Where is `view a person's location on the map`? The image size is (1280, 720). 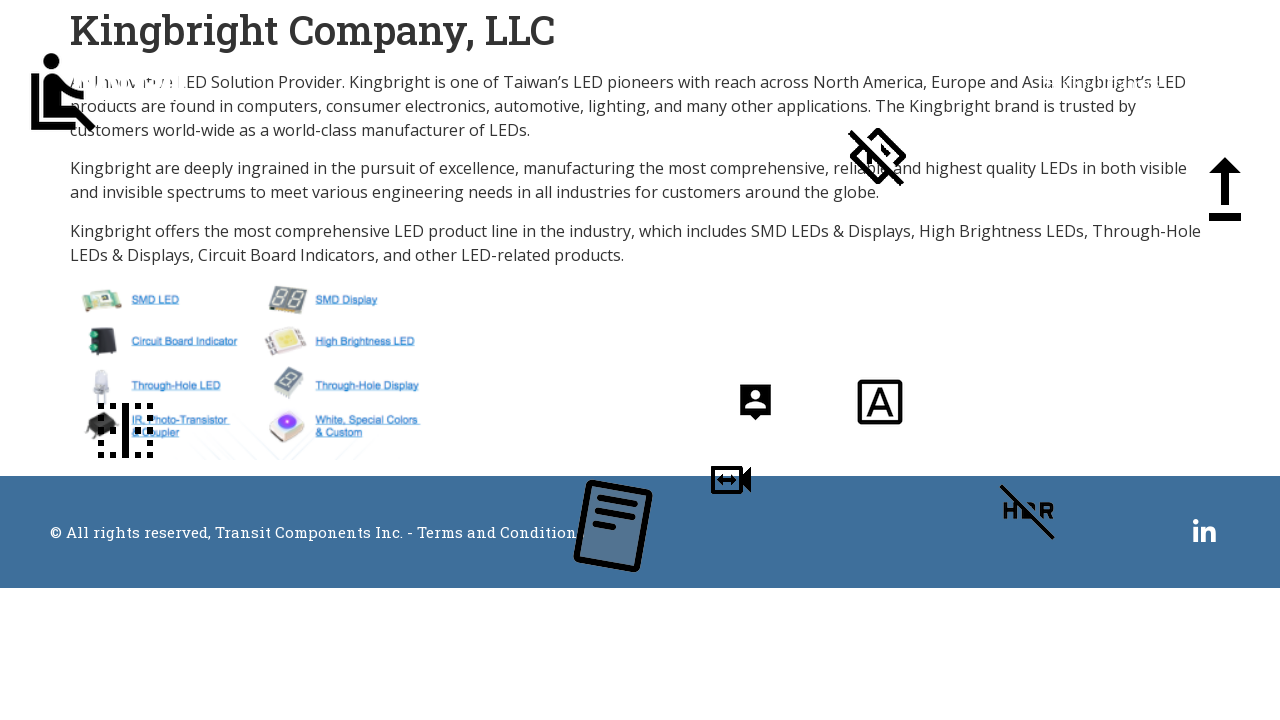
view a person's location on the map is located at coordinates (755, 401).